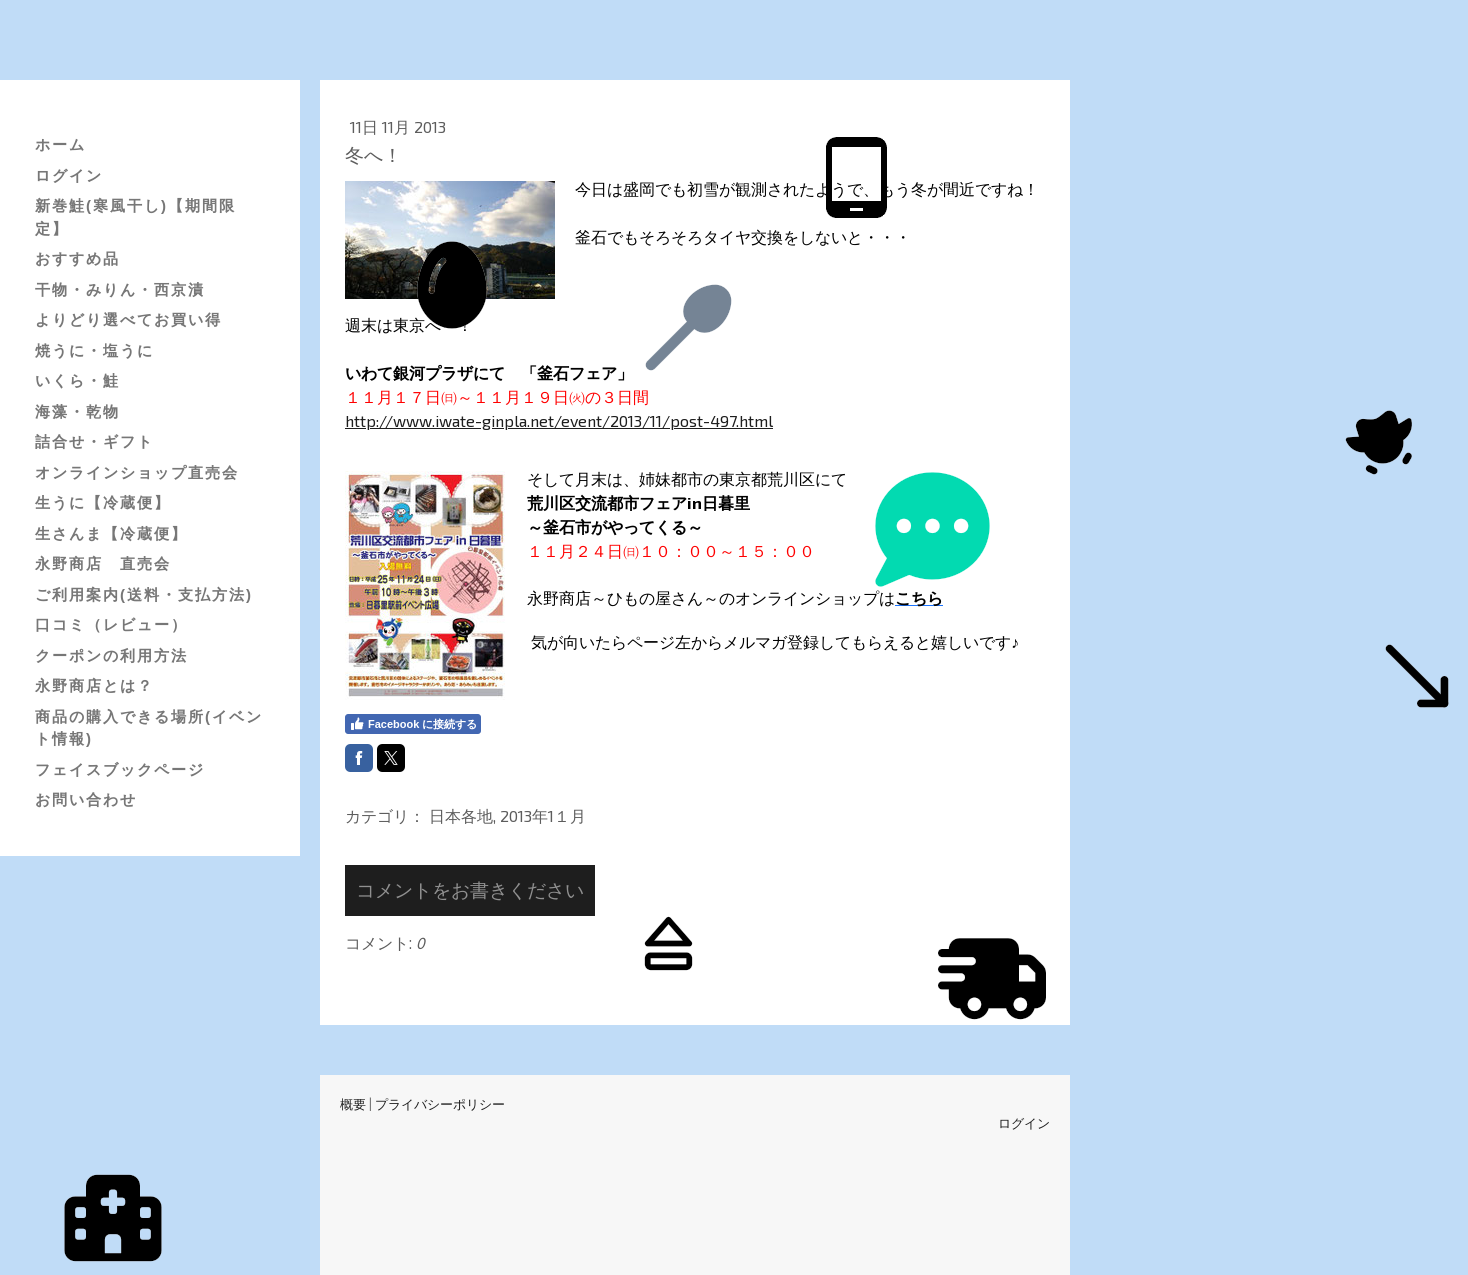 Image resolution: width=1468 pixels, height=1275 pixels. What do you see at coordinates (452, 285) in the screenshot?
I see `indicates food or breakfast-related content` at bounding box center [452, 285].